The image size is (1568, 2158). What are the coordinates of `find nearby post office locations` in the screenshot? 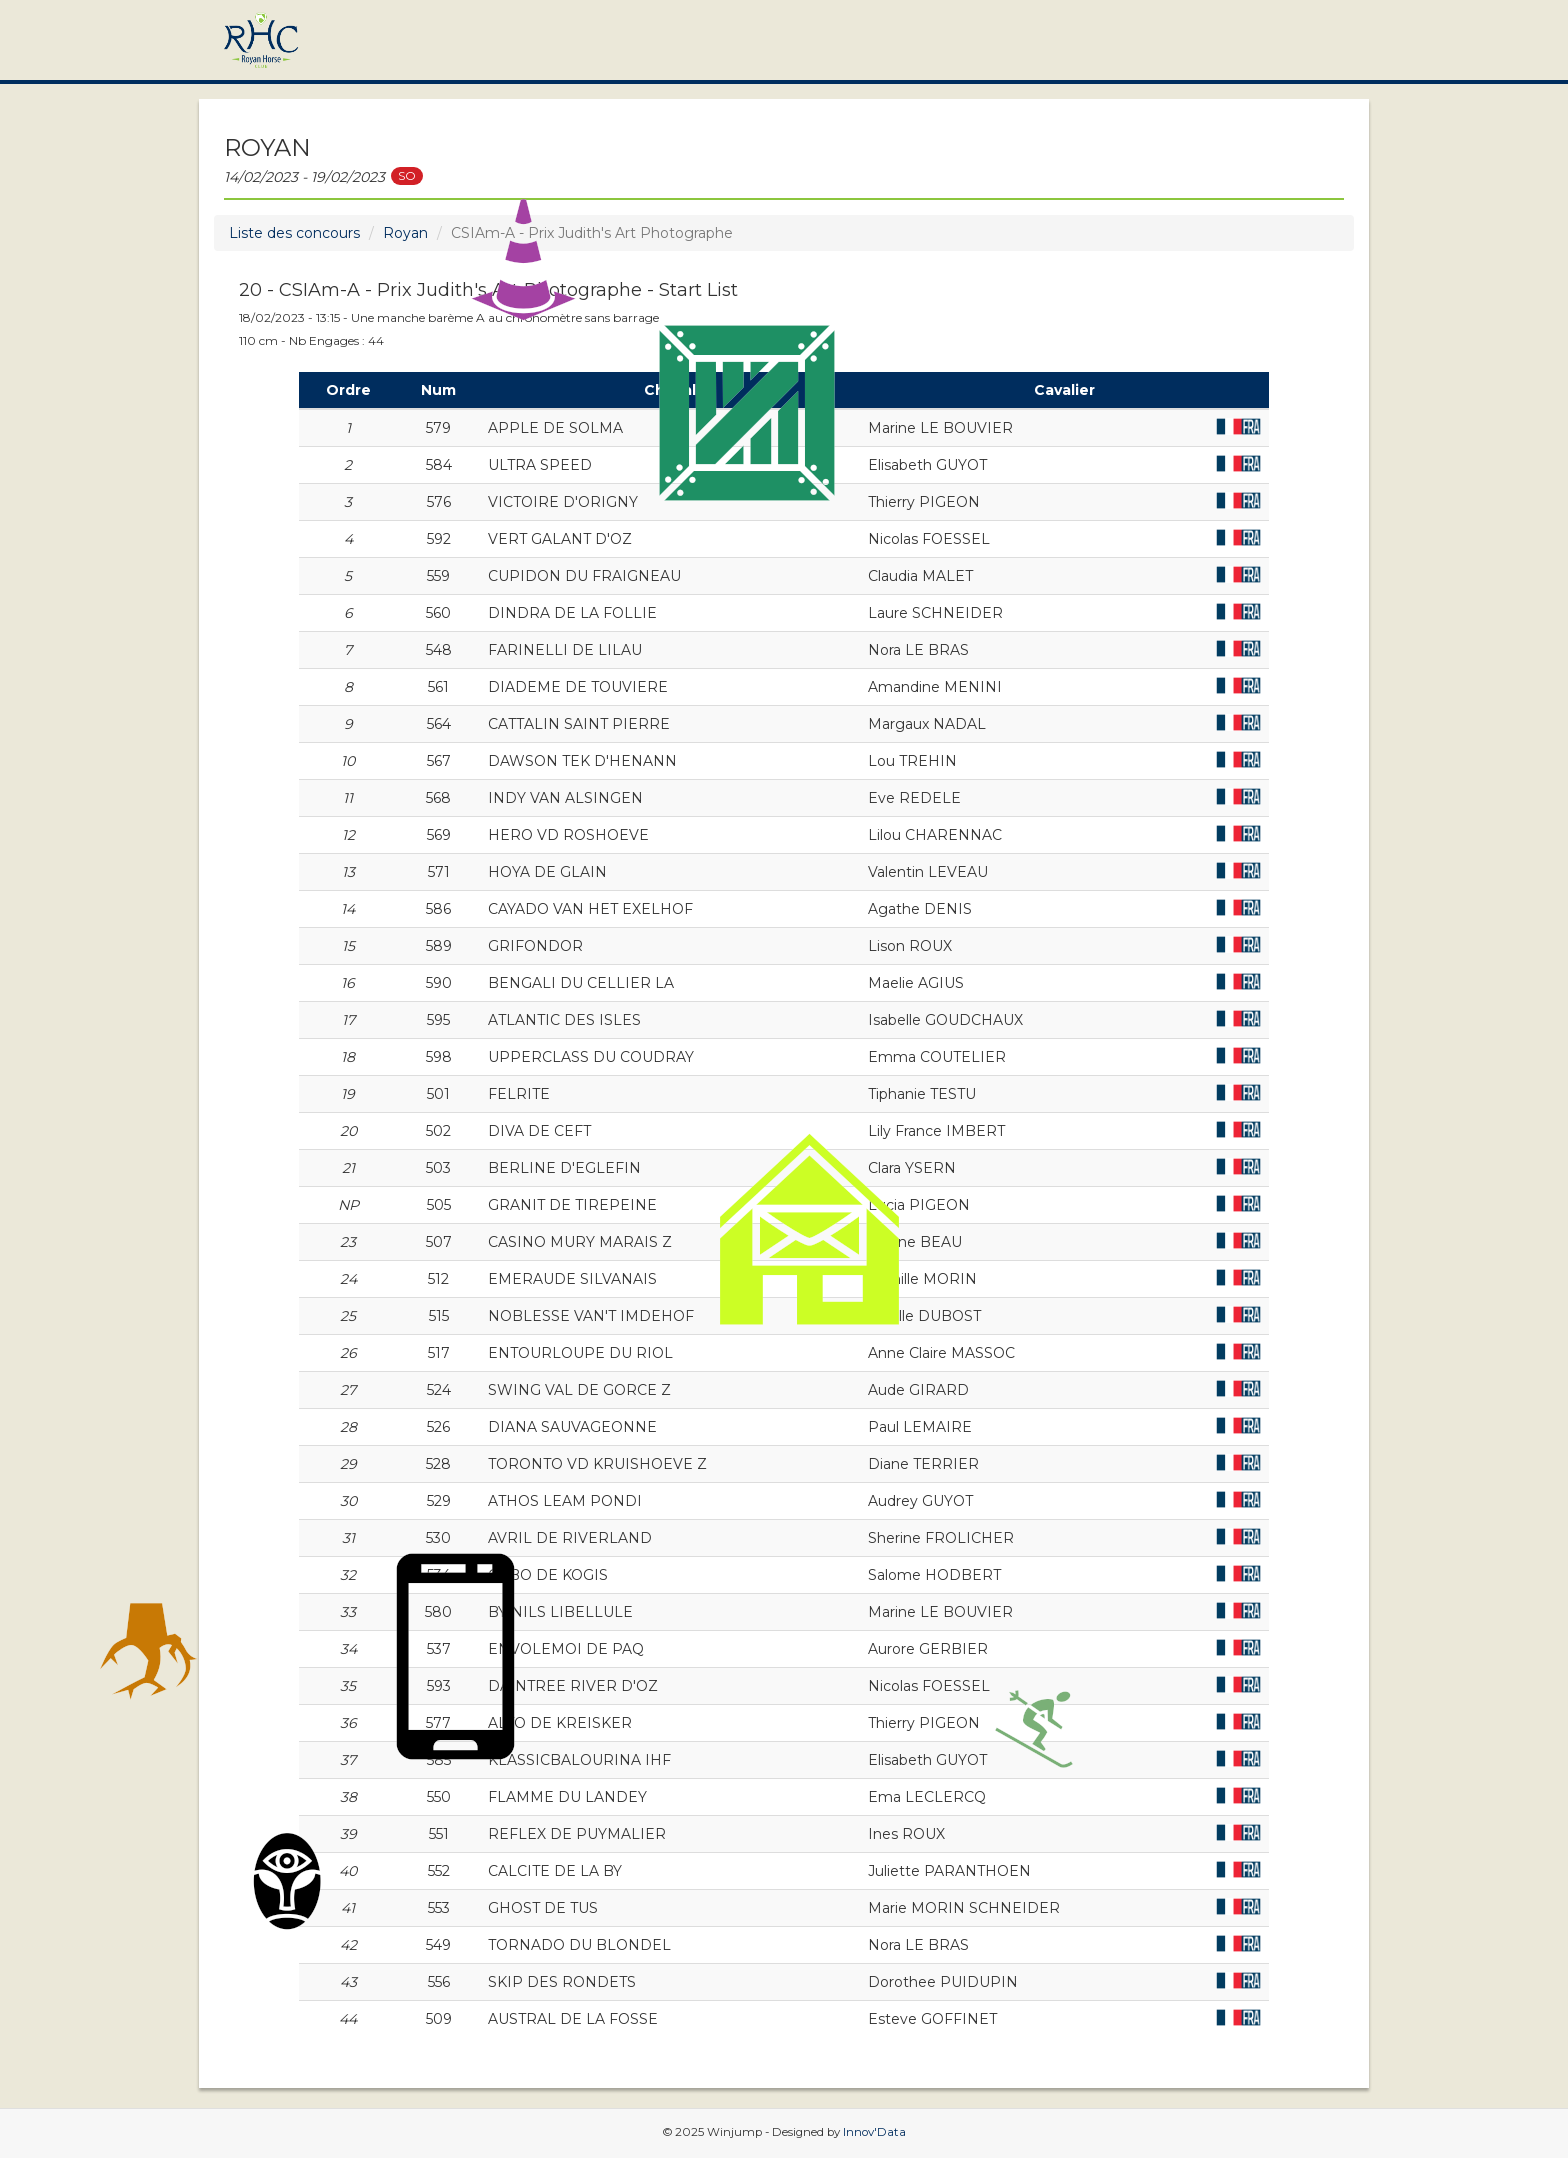 It's located at (809, 1228).